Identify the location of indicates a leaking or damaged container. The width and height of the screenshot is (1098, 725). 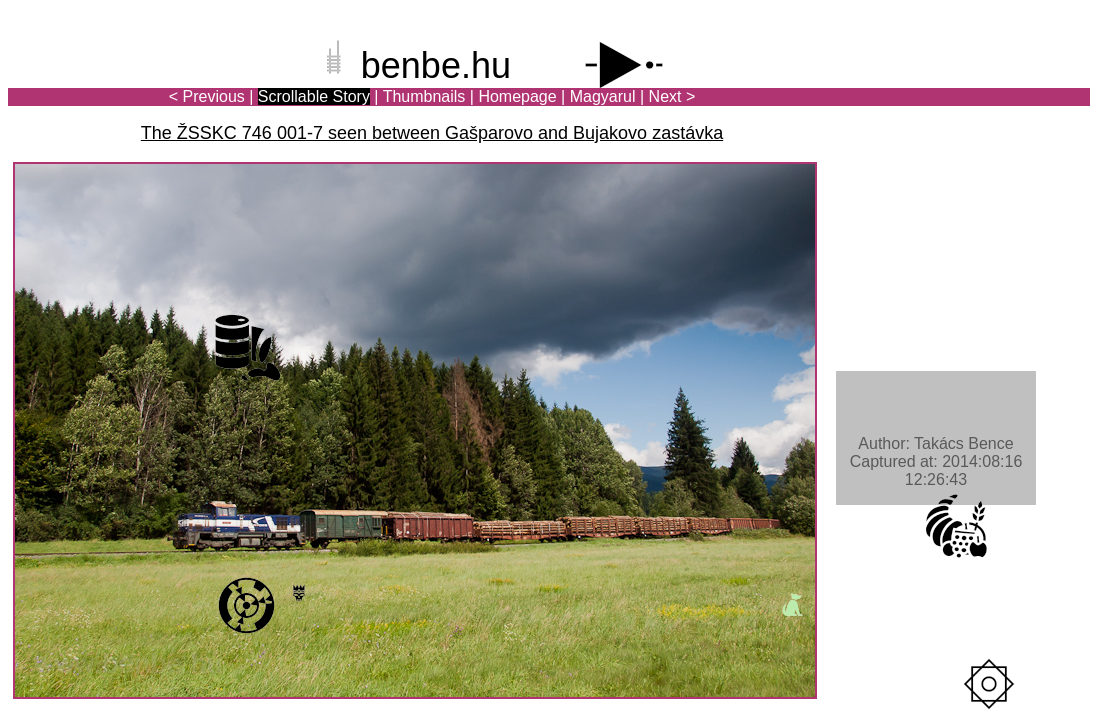
(247, 347).